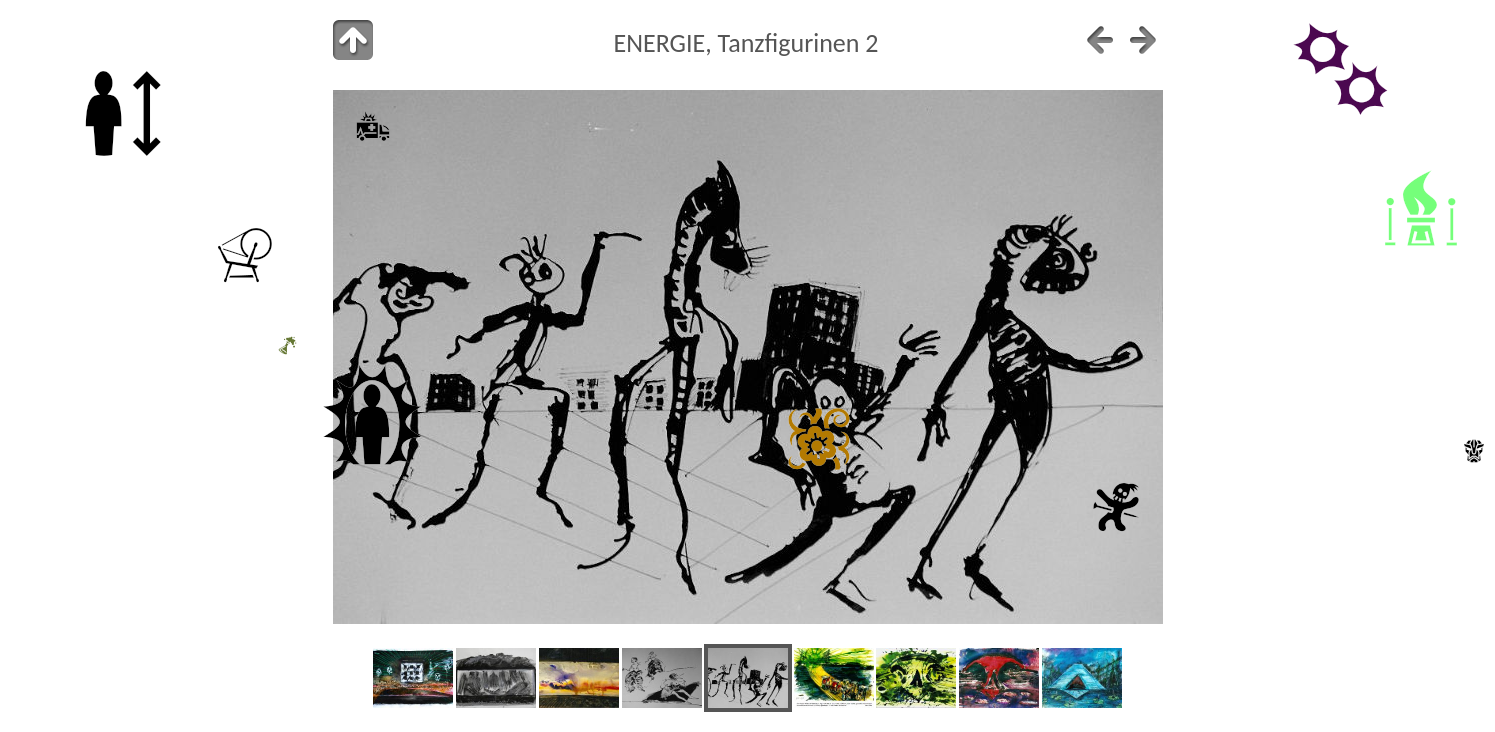  What do you see at coordinates (287, 345) in the screenshot?
I see `access alchemy or crafting features` at bounding box center [287, 345].